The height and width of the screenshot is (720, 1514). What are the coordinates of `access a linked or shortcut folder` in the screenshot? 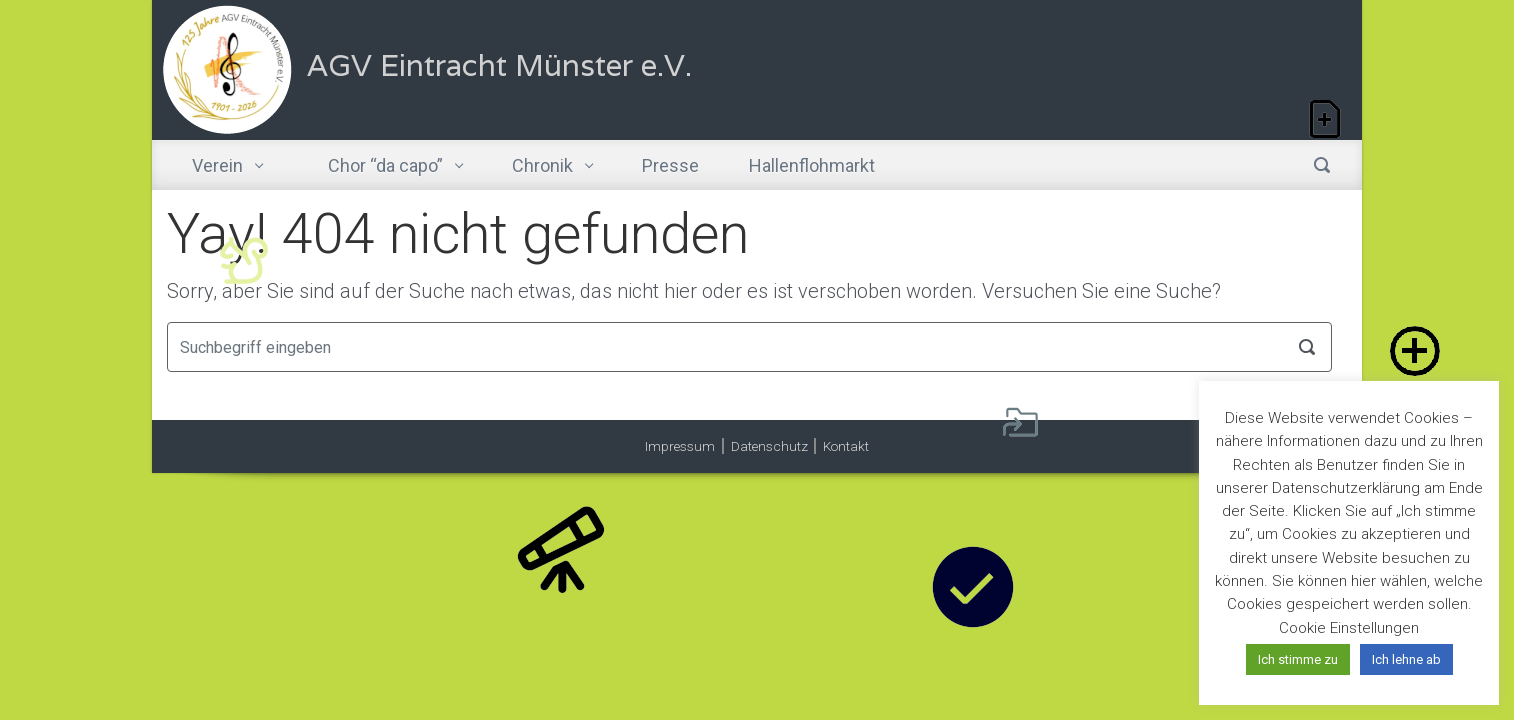 It's located at (1022, 422).